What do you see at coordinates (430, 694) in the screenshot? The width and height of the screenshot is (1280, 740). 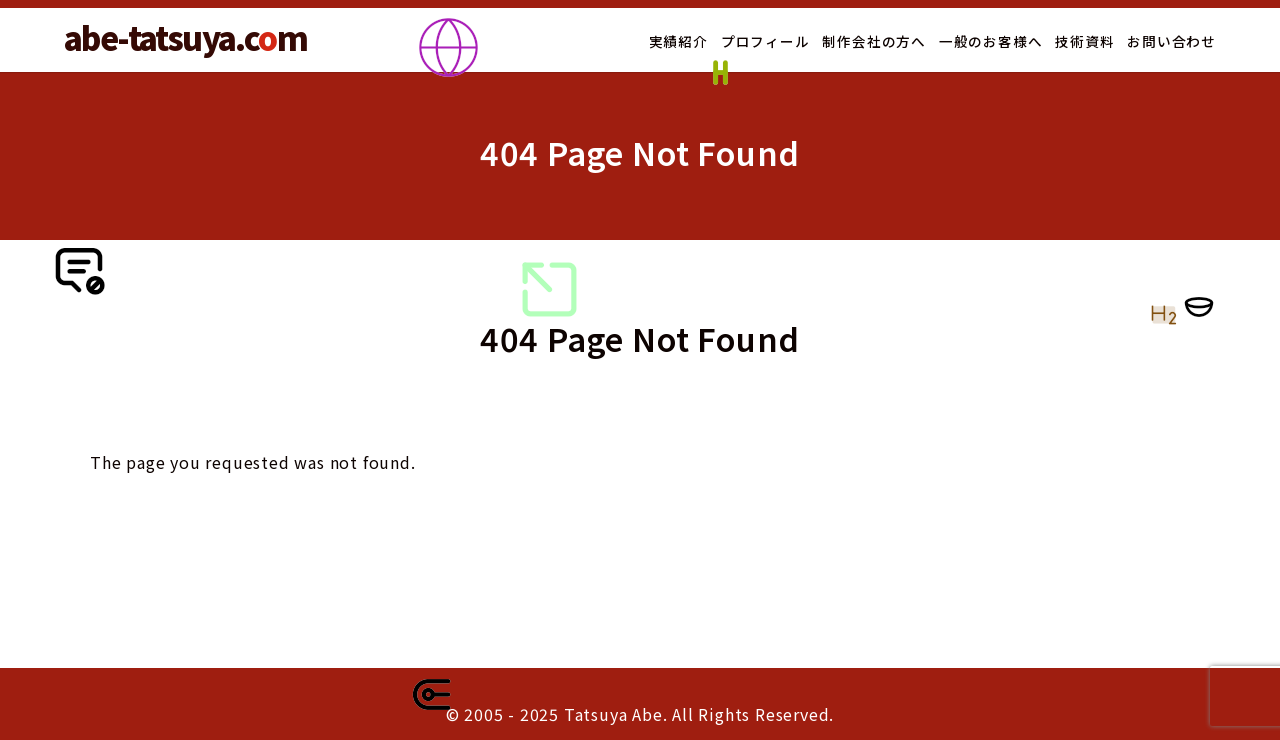 I see `indicates a rounded line cap style option` at bounding box center [430, 694].